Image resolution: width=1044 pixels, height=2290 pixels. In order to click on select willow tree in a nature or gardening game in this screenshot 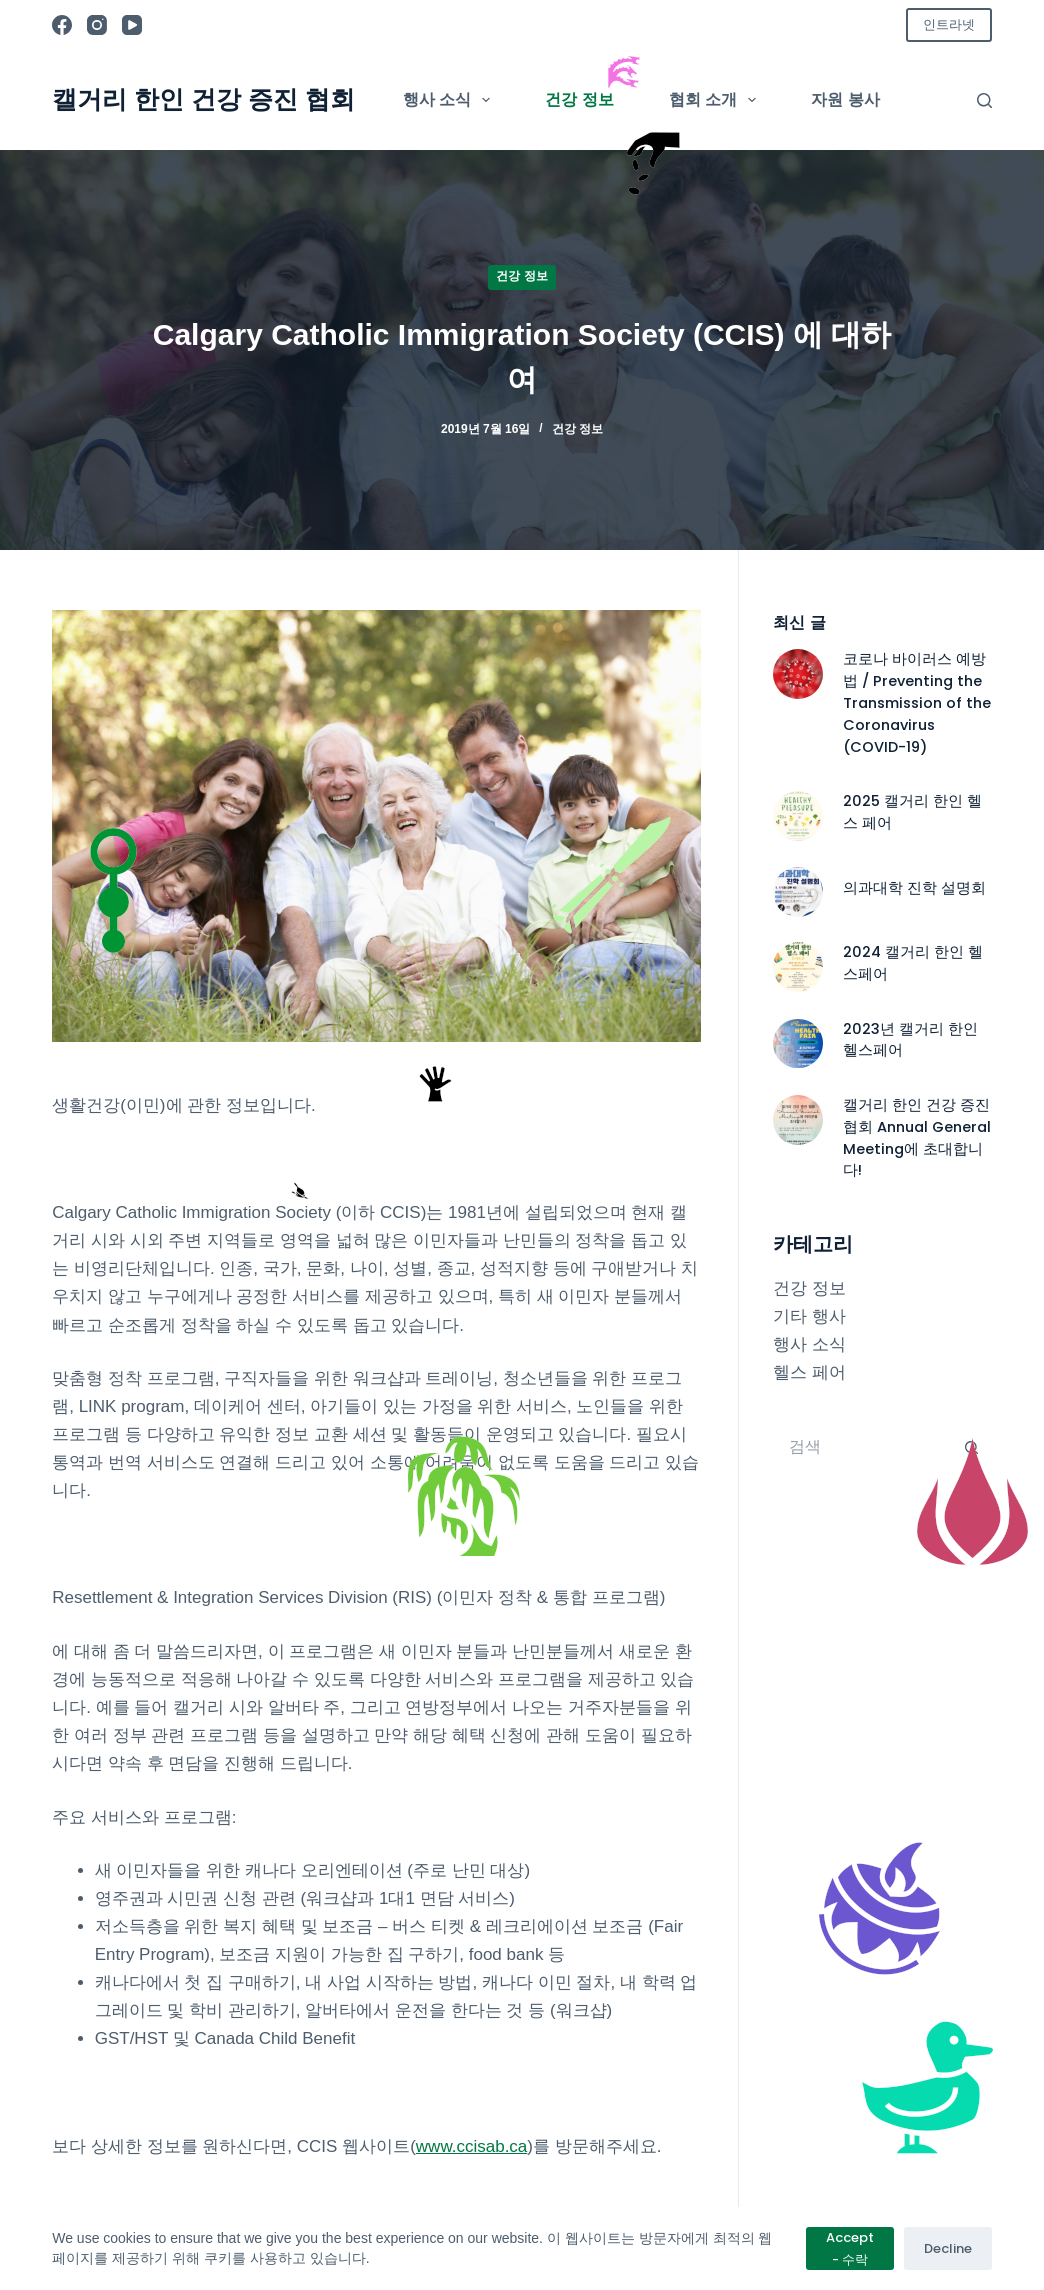, I will do `click(460, 1496)`.